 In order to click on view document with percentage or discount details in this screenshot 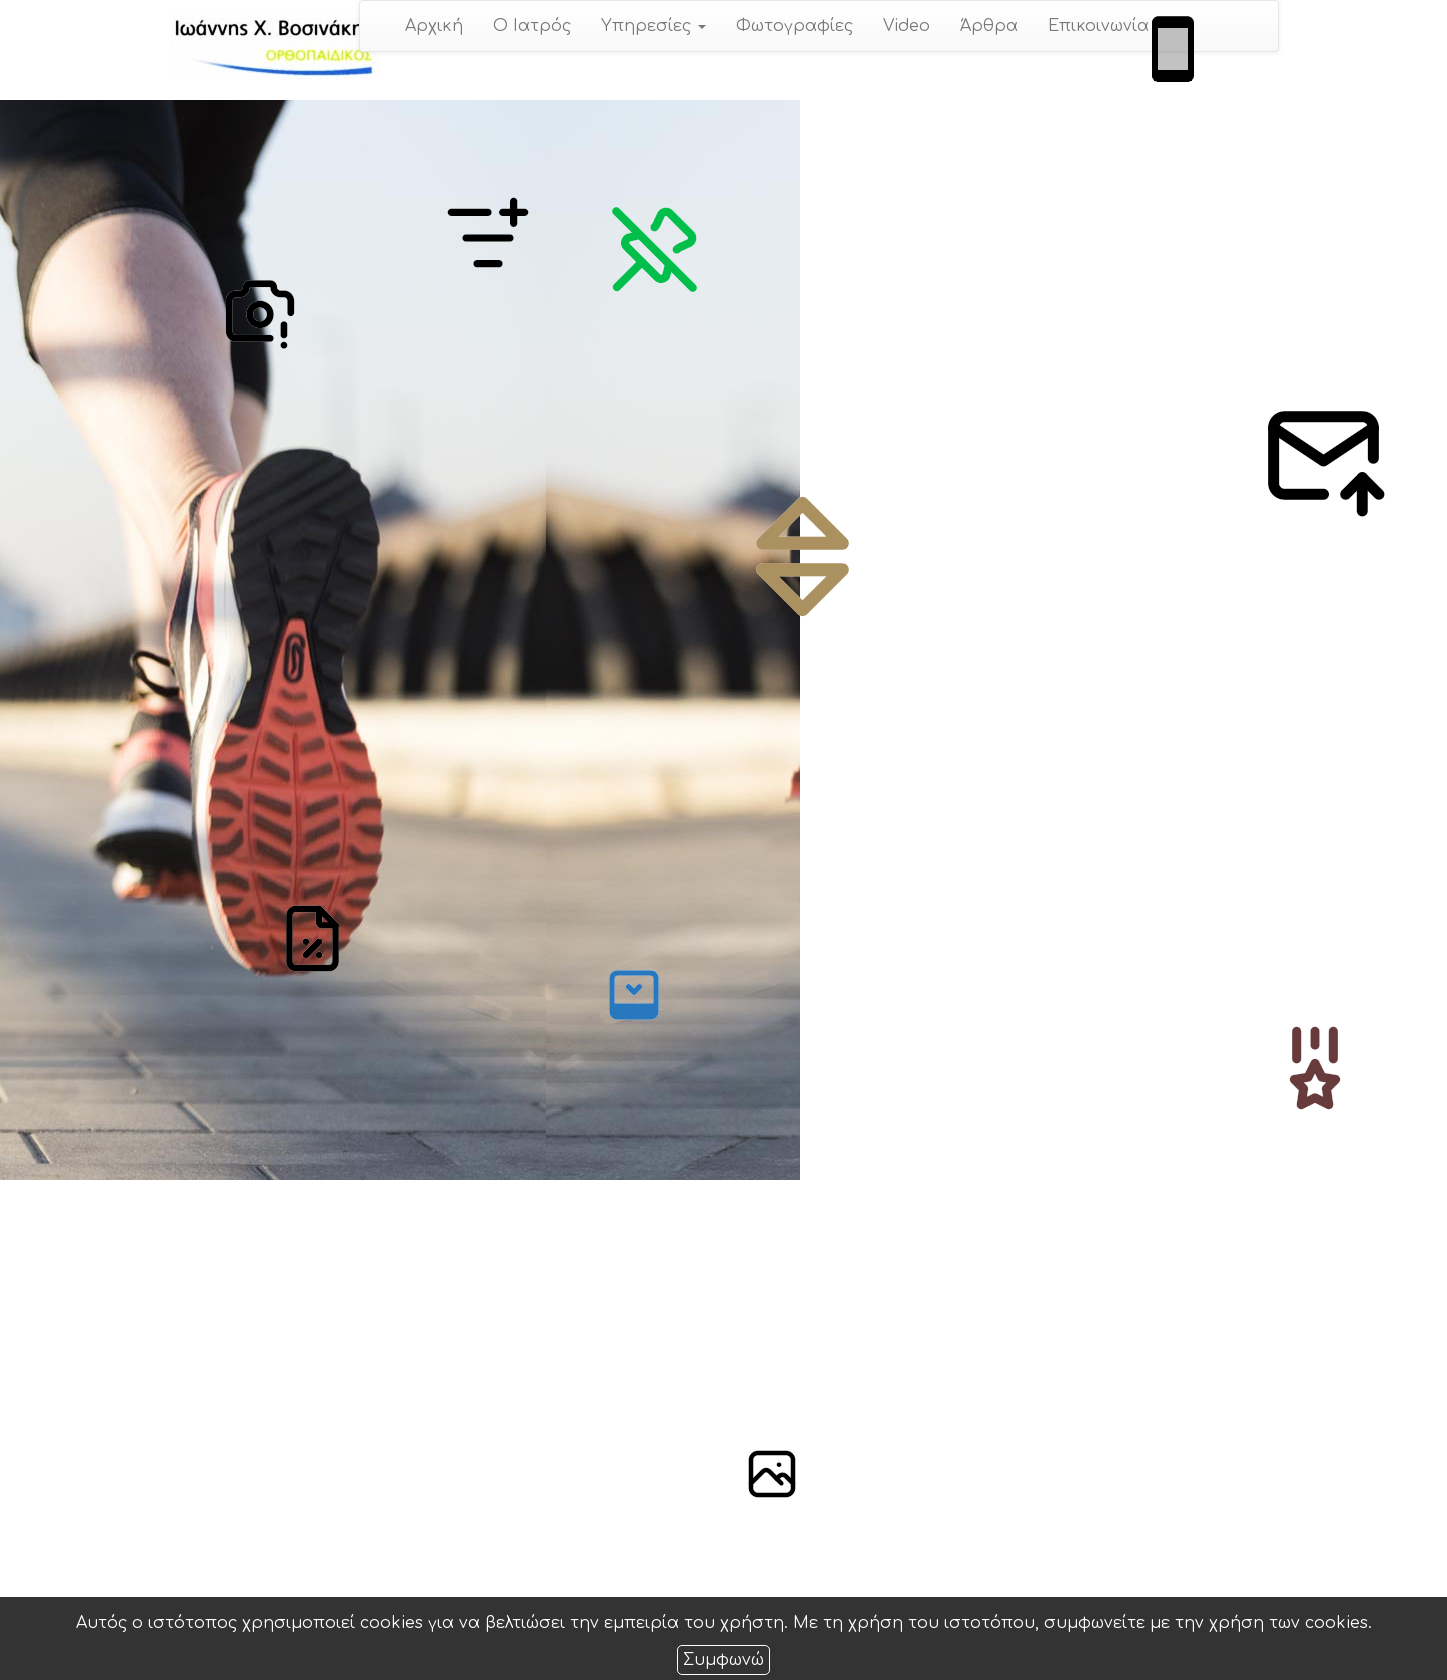, I will do `click(312, 938)`.